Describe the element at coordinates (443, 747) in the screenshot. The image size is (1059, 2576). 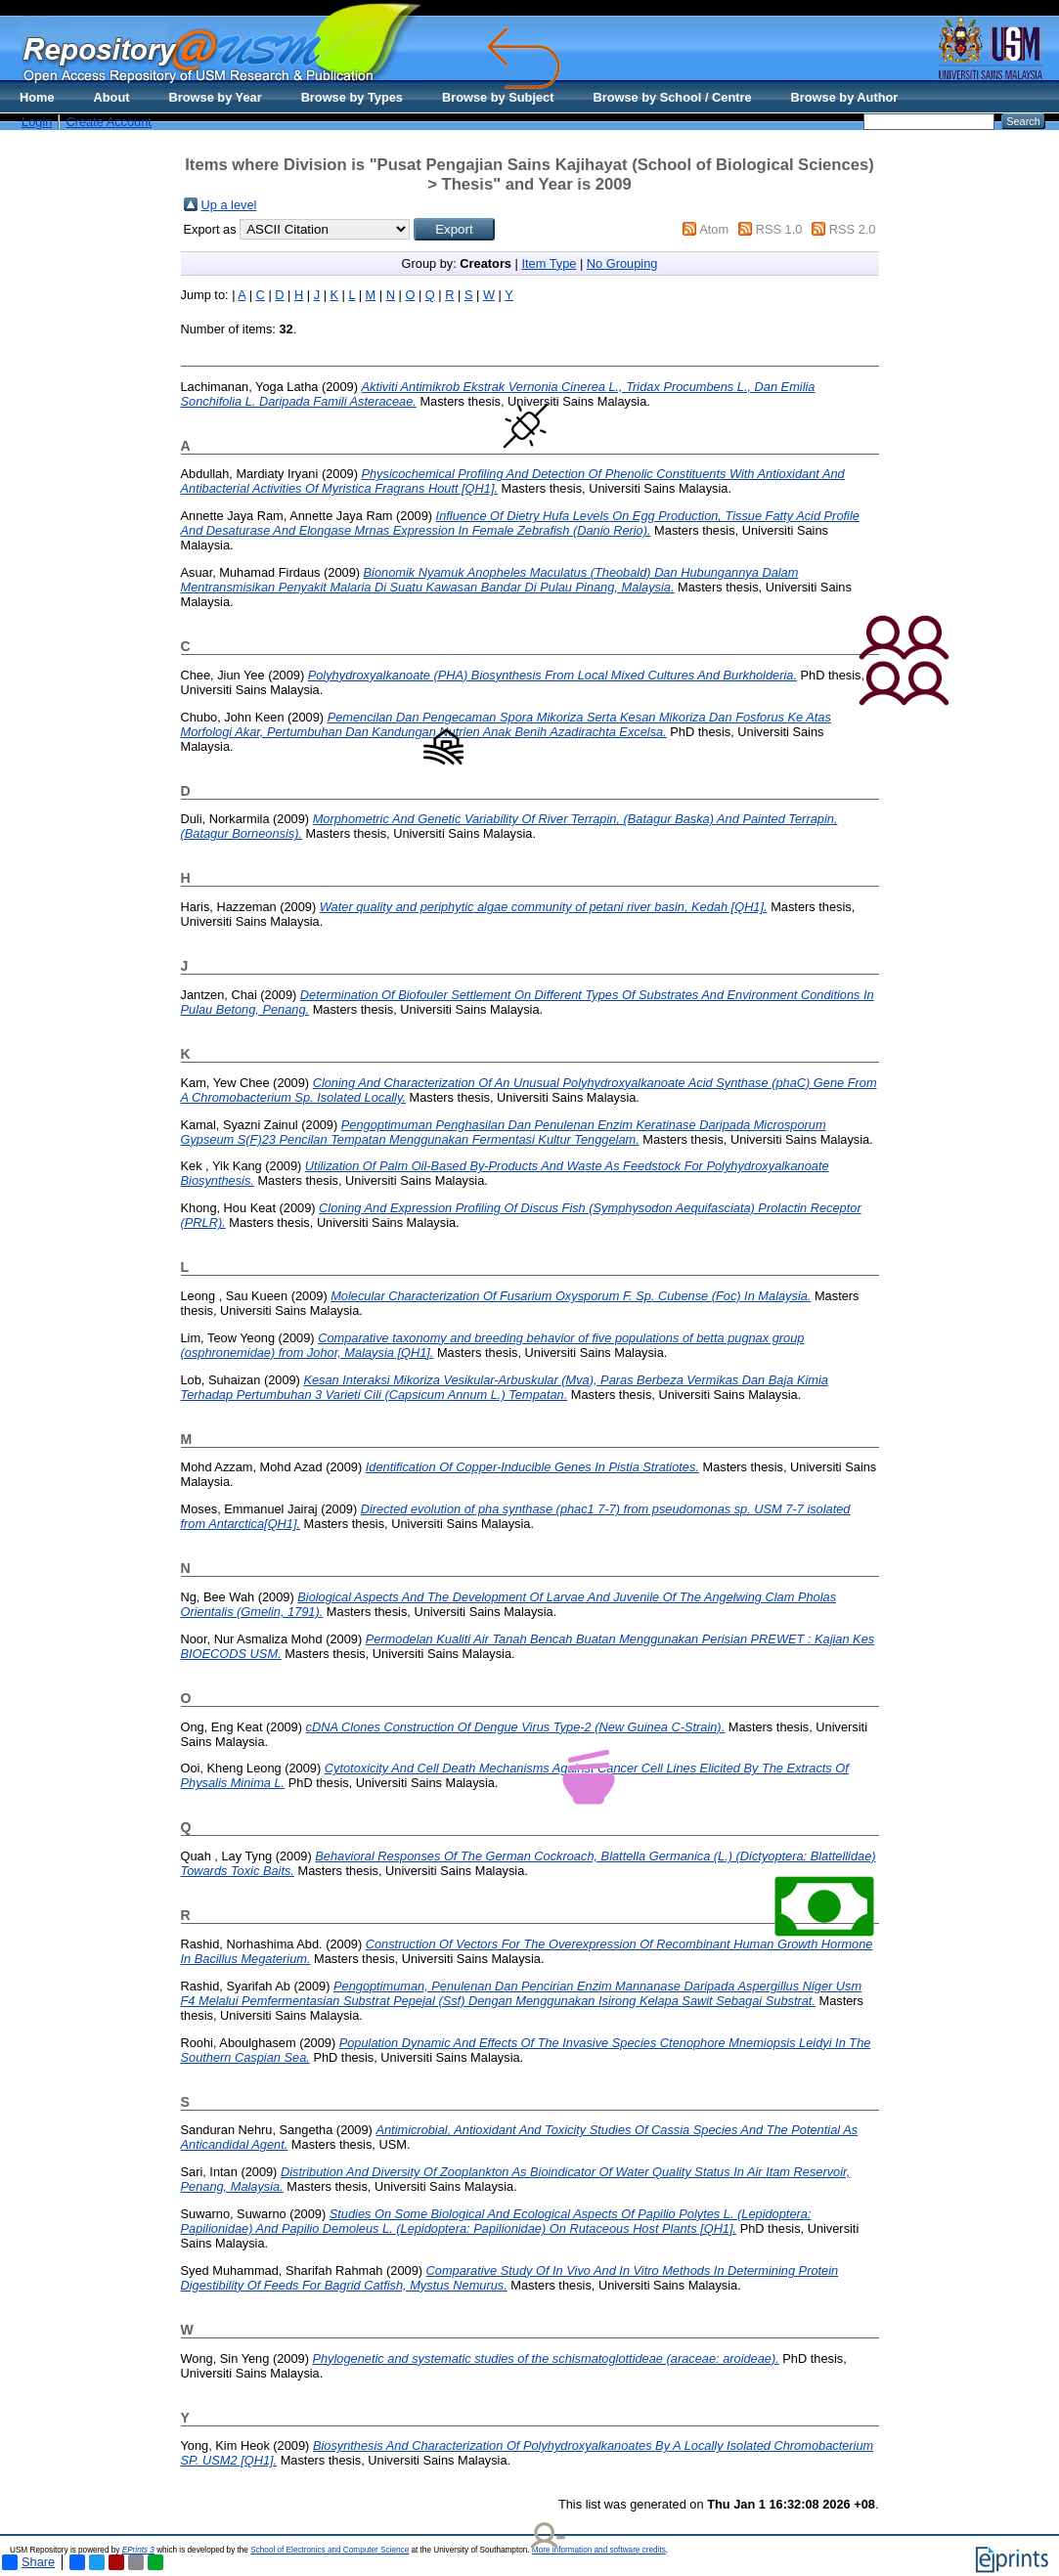
I see `access farm or agricultural features` at that location.